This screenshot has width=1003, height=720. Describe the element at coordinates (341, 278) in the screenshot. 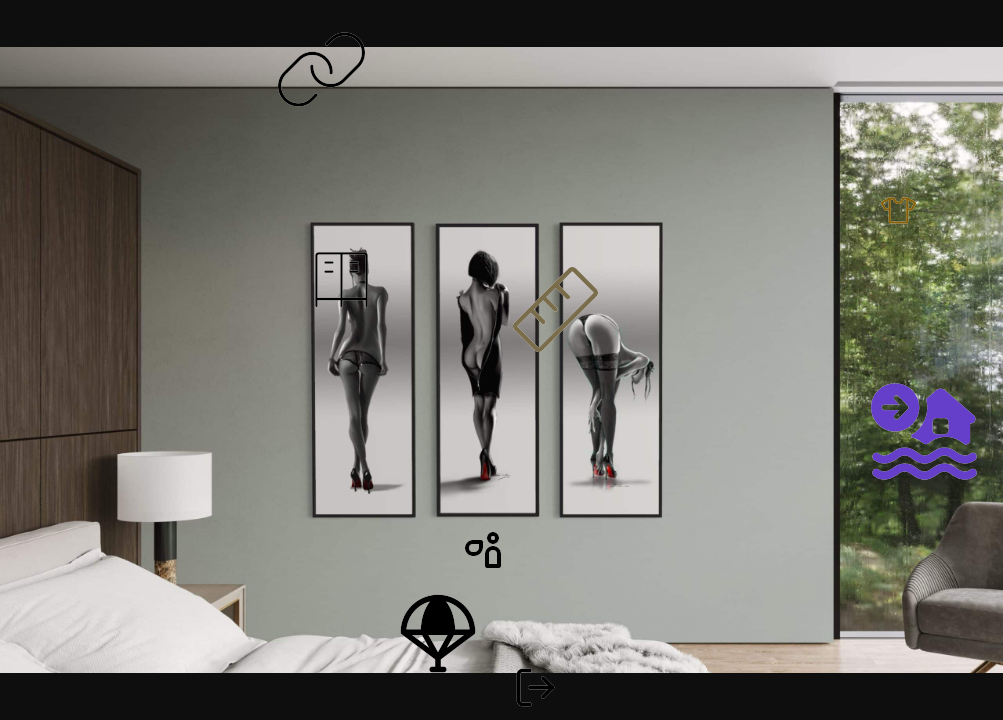

I see `access storage lockers` at that location.